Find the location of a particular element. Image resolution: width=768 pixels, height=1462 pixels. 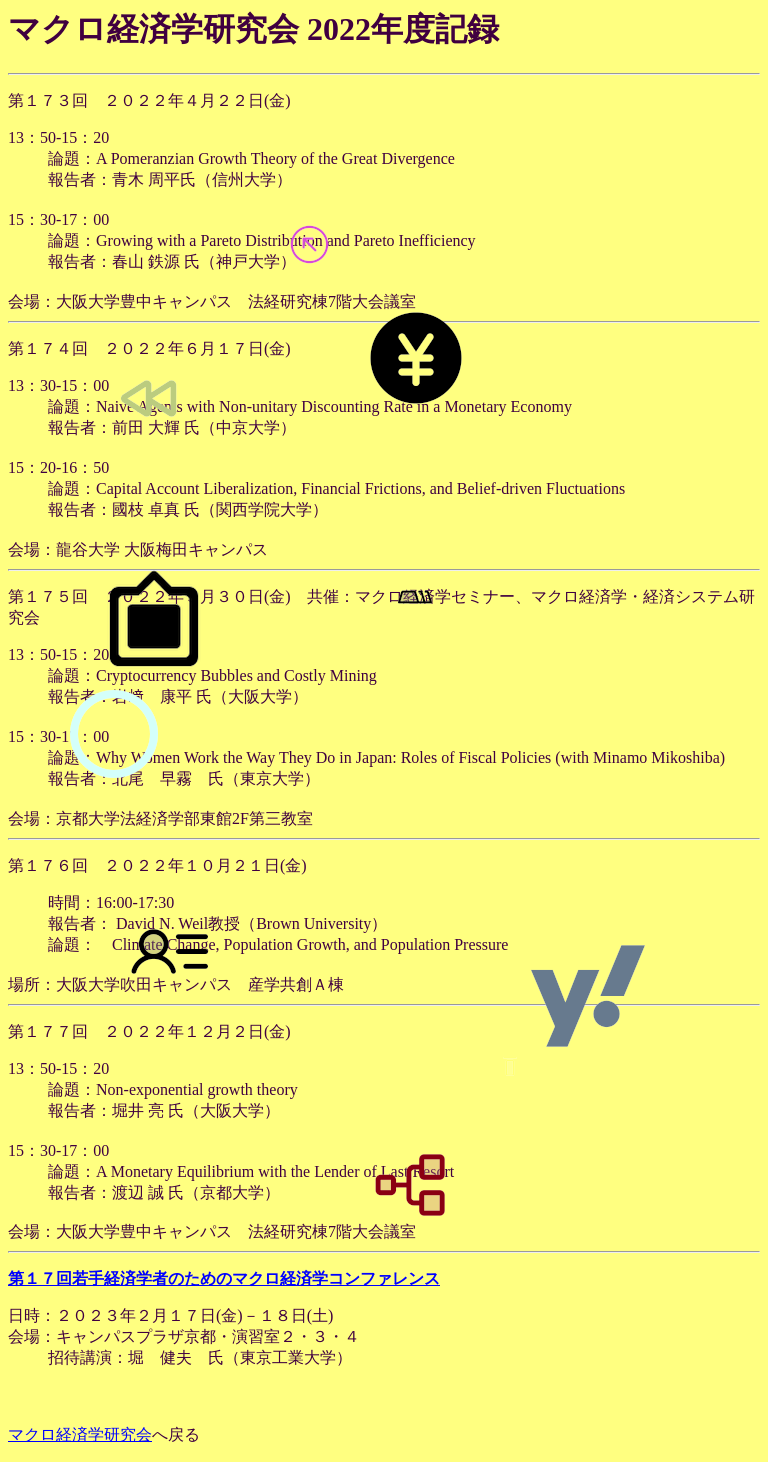

view price in japanese yen is located at coordinates (416, 358).